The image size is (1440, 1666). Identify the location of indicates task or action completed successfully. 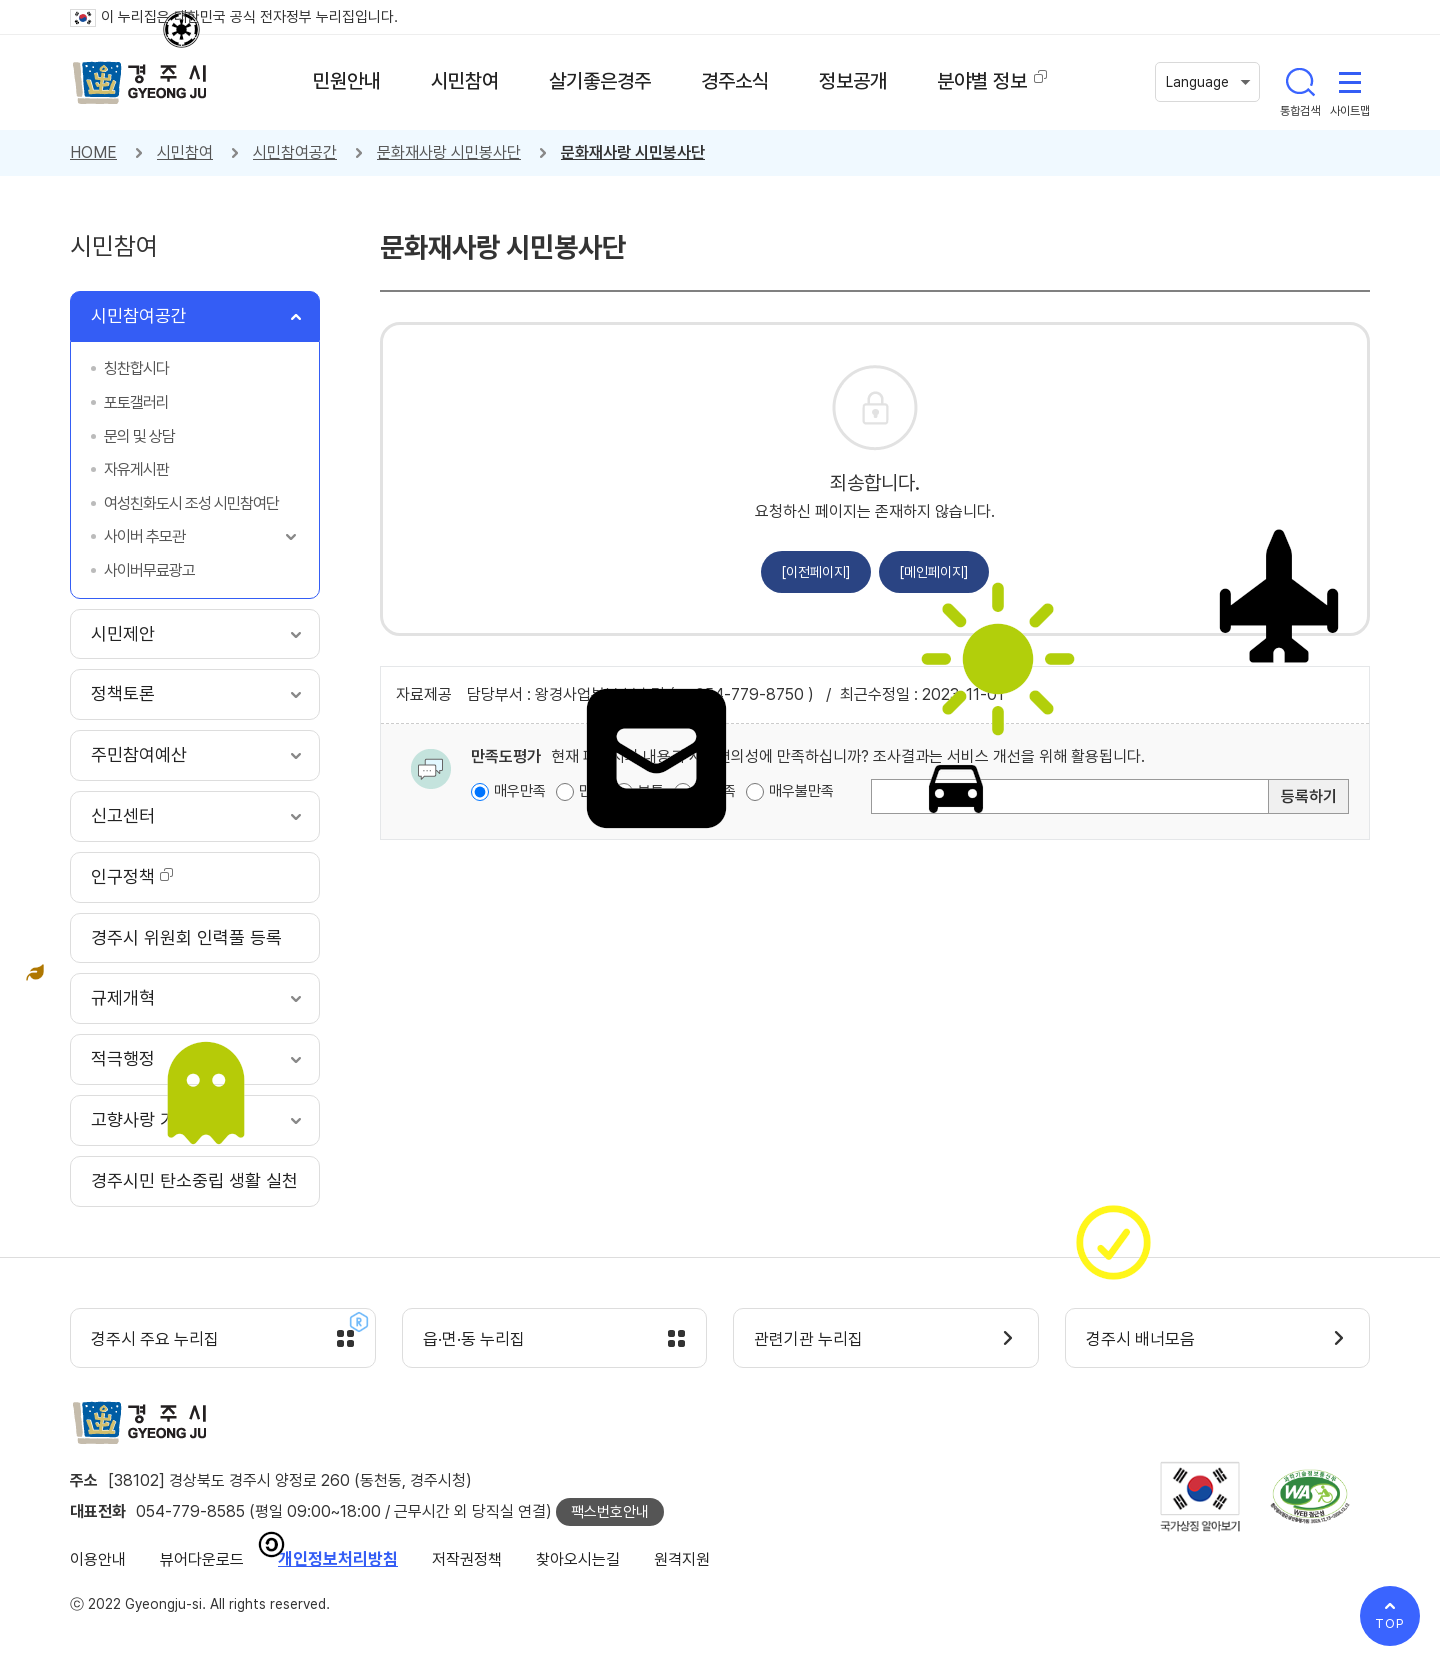
(1113, 1242).